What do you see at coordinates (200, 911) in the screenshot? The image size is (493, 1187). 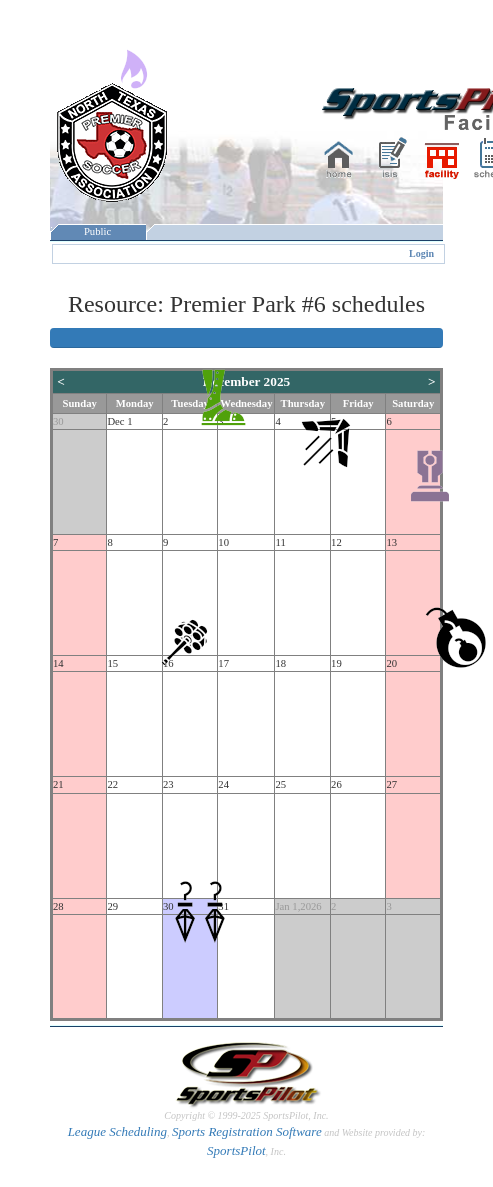 I see `view crystal earrings in inventory` at bounding box center [200, 911].